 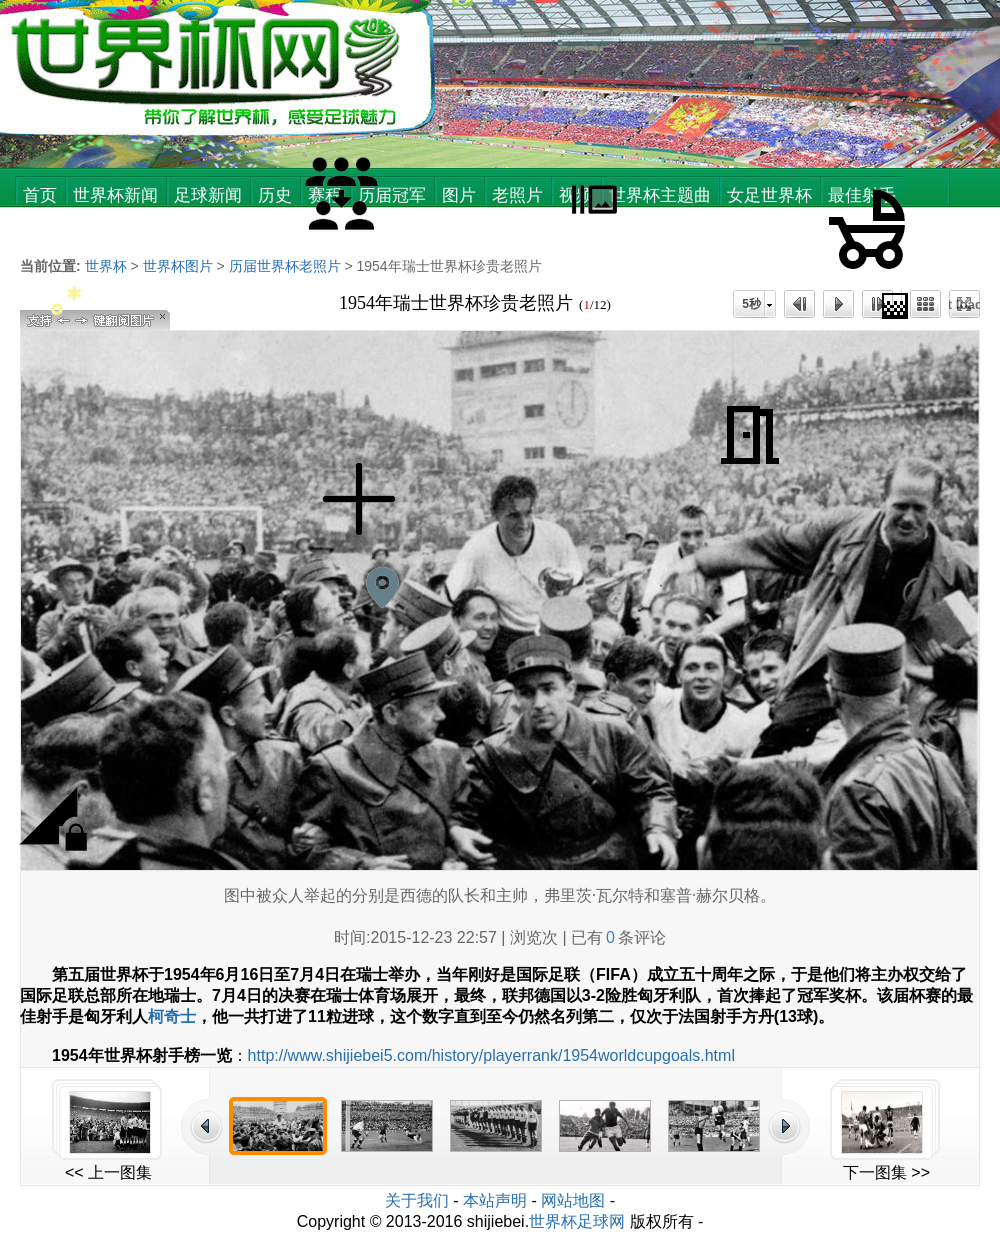 I want to click on add a new item, so click(x=359, y=499).